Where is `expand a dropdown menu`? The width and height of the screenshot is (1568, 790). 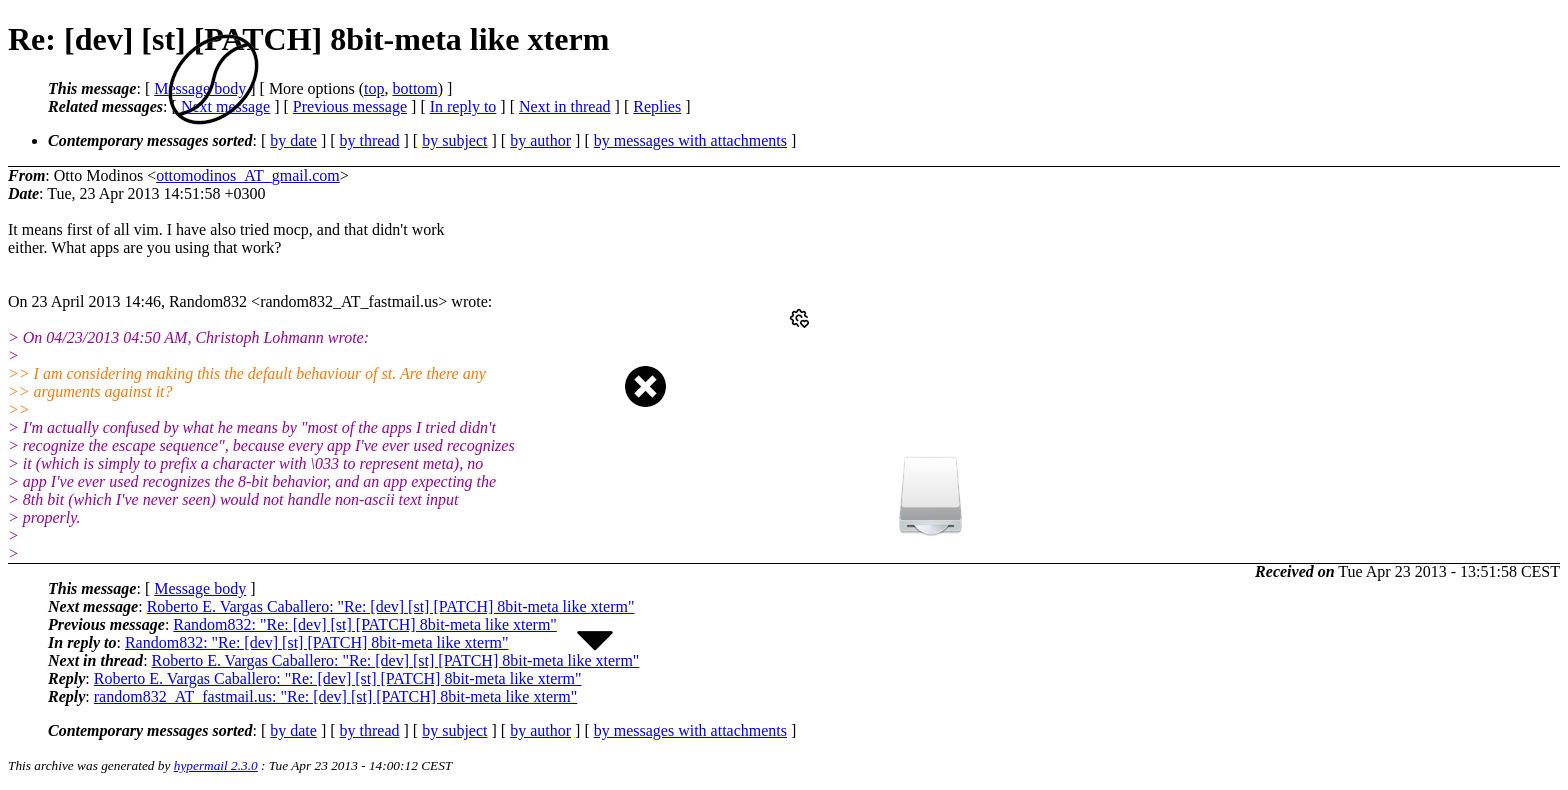
expand a dropdown menu is located at coordinates (595, 641).